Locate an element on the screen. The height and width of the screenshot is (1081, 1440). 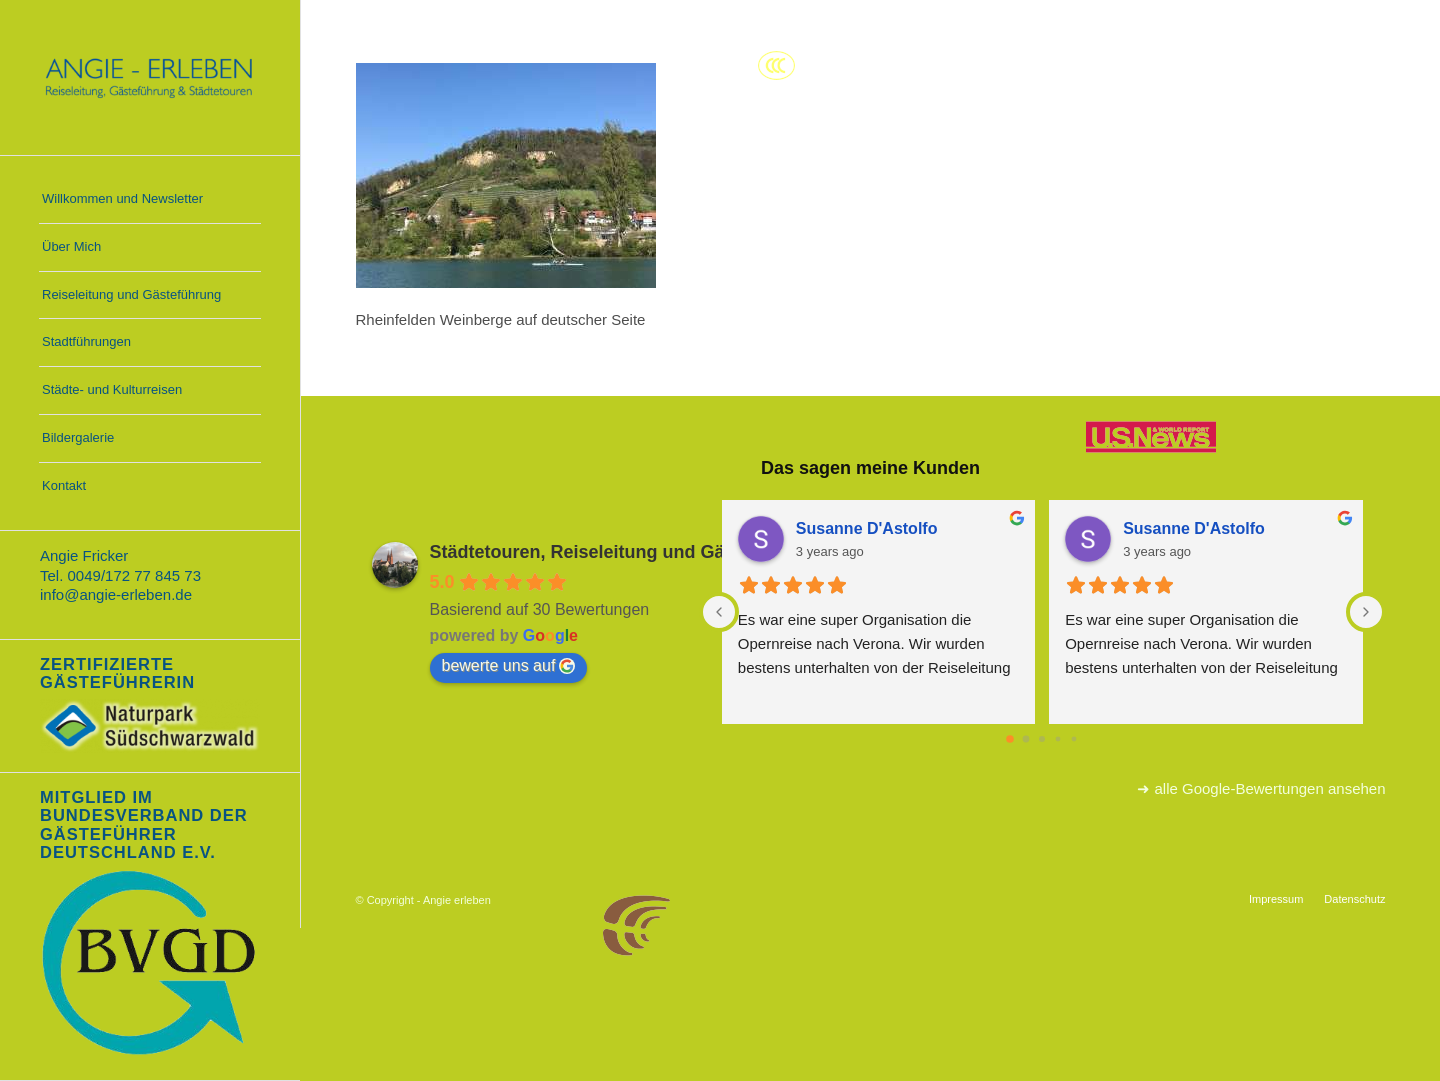
china compulsory certificate (CCC) mark indicating product compliance is located at coordinates (776, 65).